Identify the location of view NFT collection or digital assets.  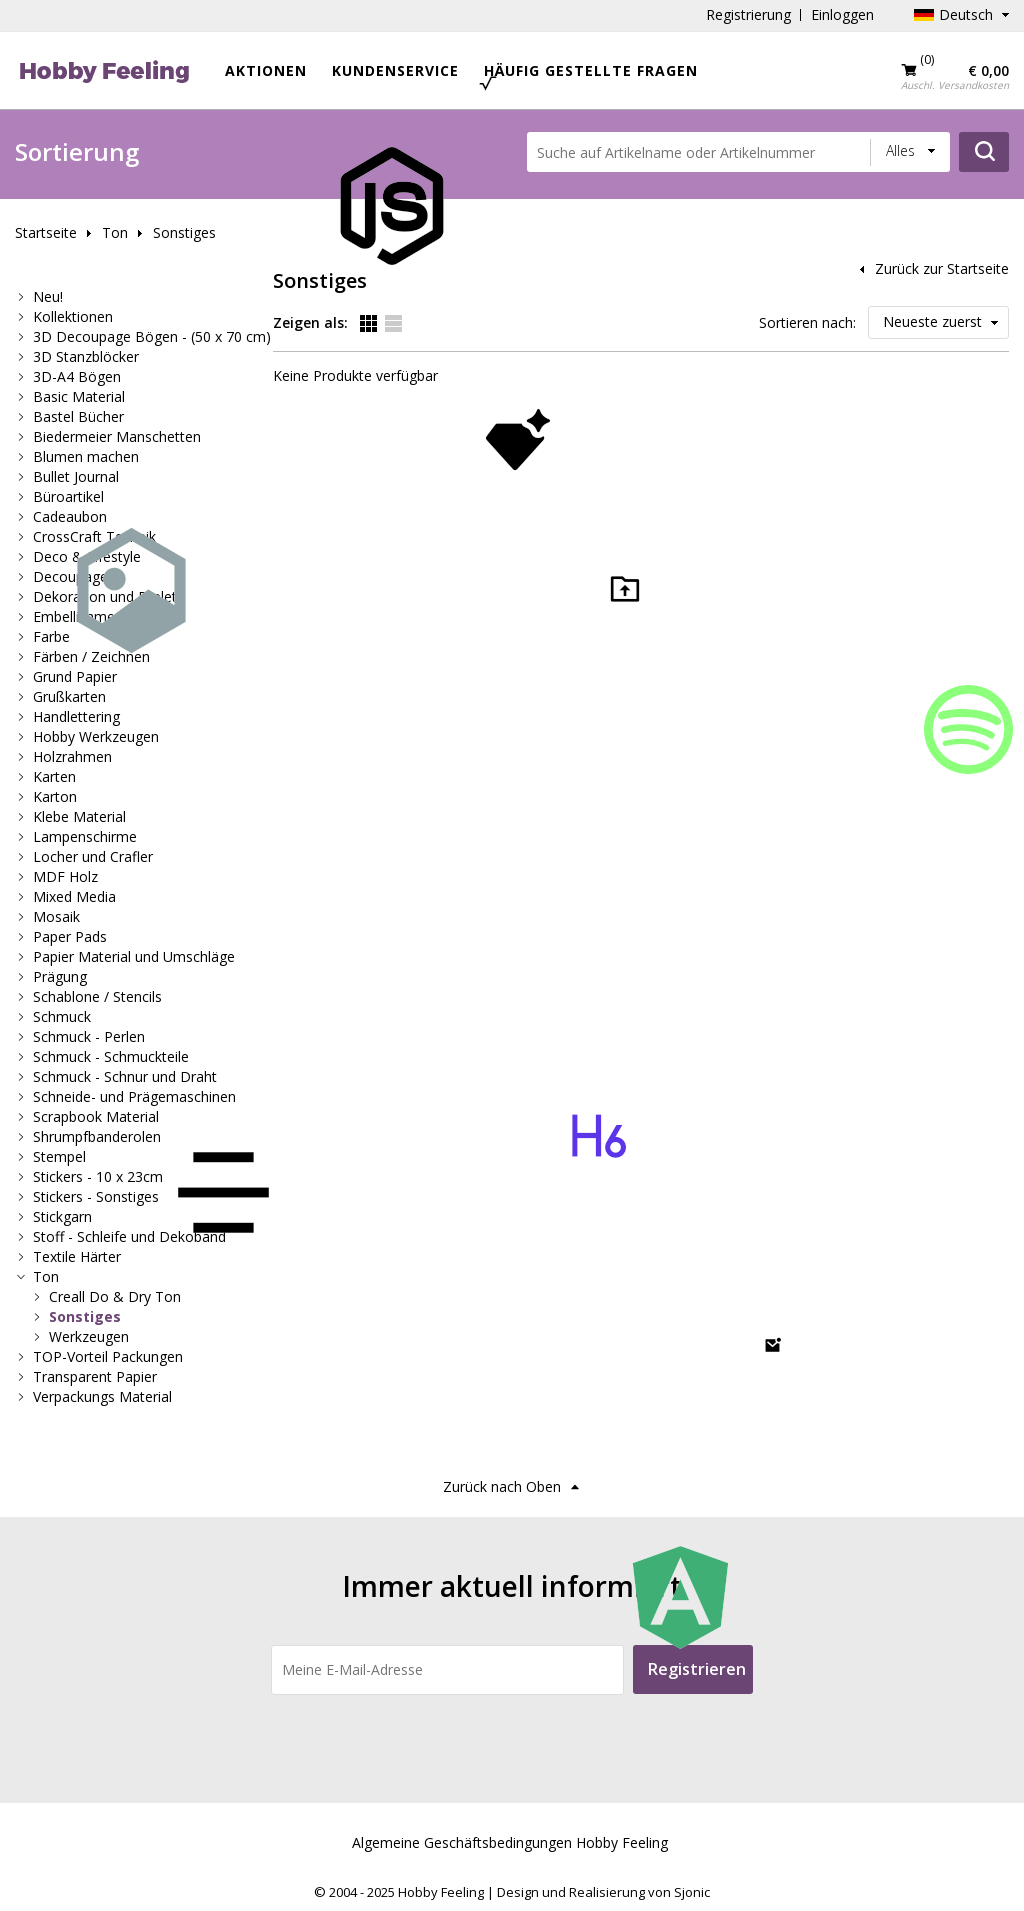
(131, 590).